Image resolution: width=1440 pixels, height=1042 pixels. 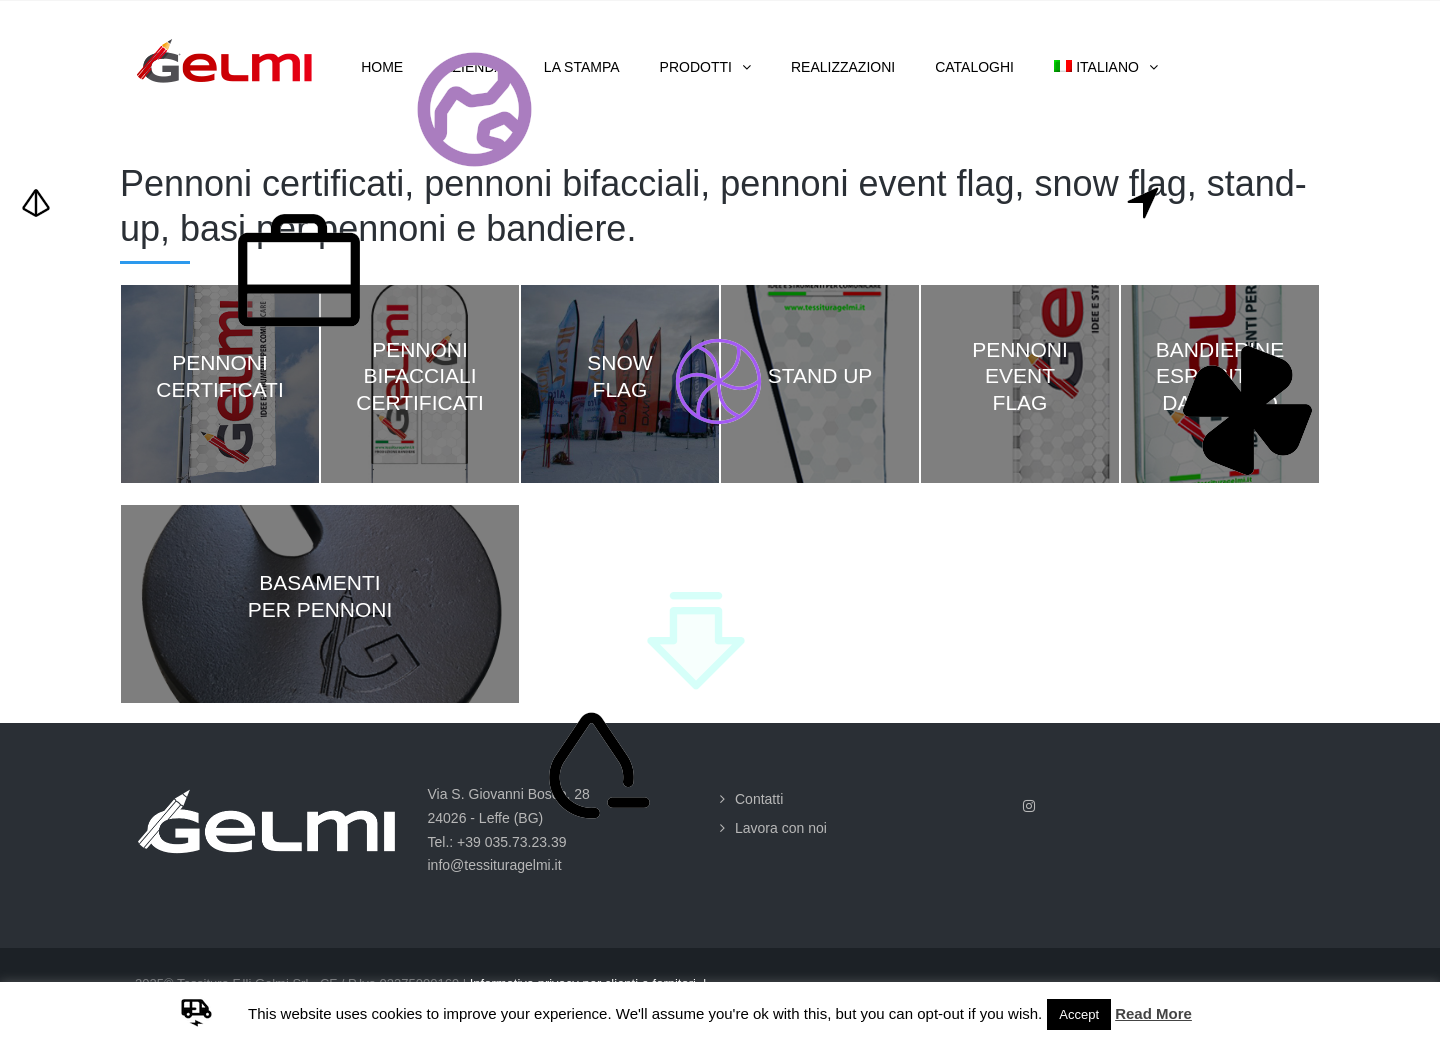 What do you see at coordinates (299, 275) in the screenshot?
I see `access travel or trip planning features` at bounding box center [299, 275].